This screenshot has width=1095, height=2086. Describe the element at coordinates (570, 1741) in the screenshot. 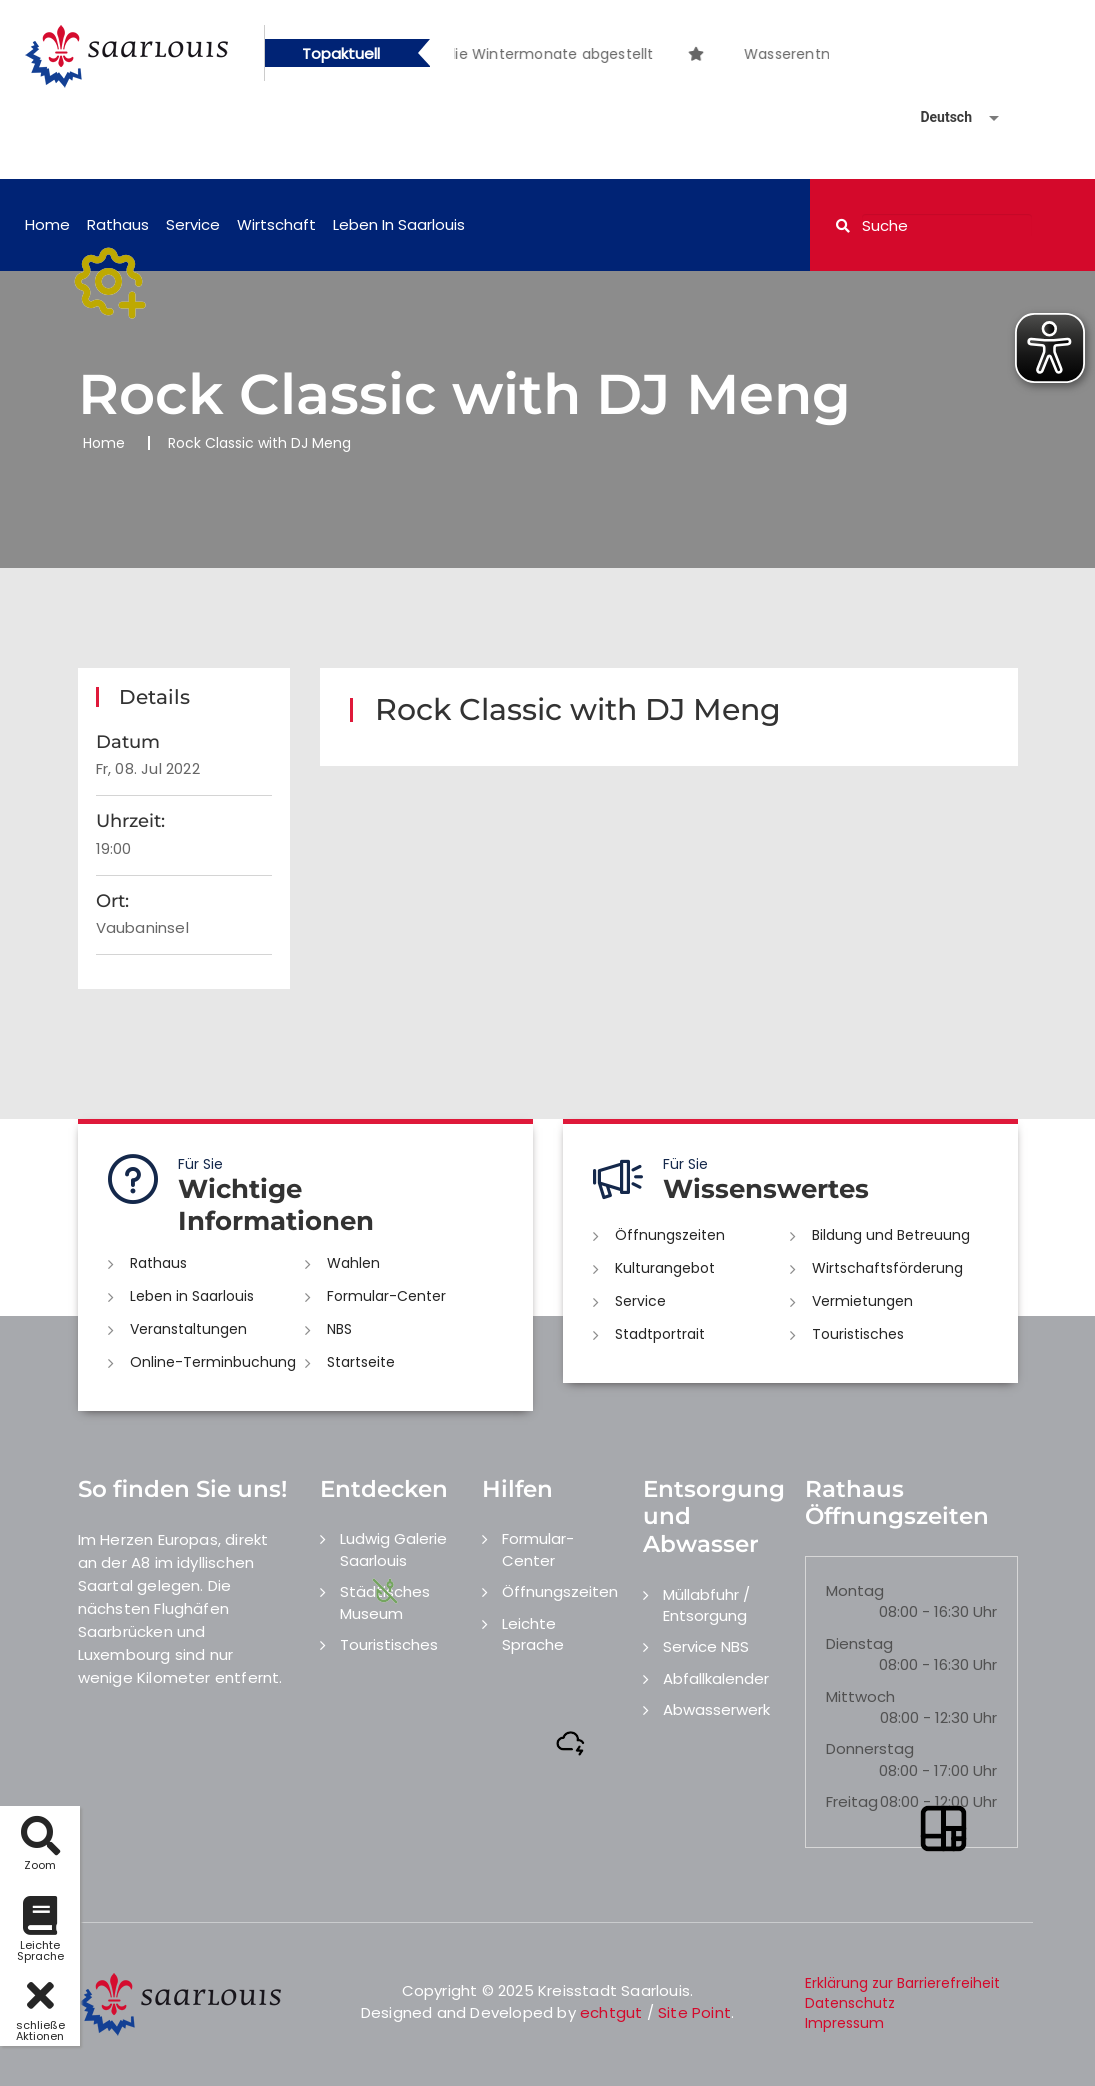

I see `indicates thunderstorm or severe weather conditions` at that location.